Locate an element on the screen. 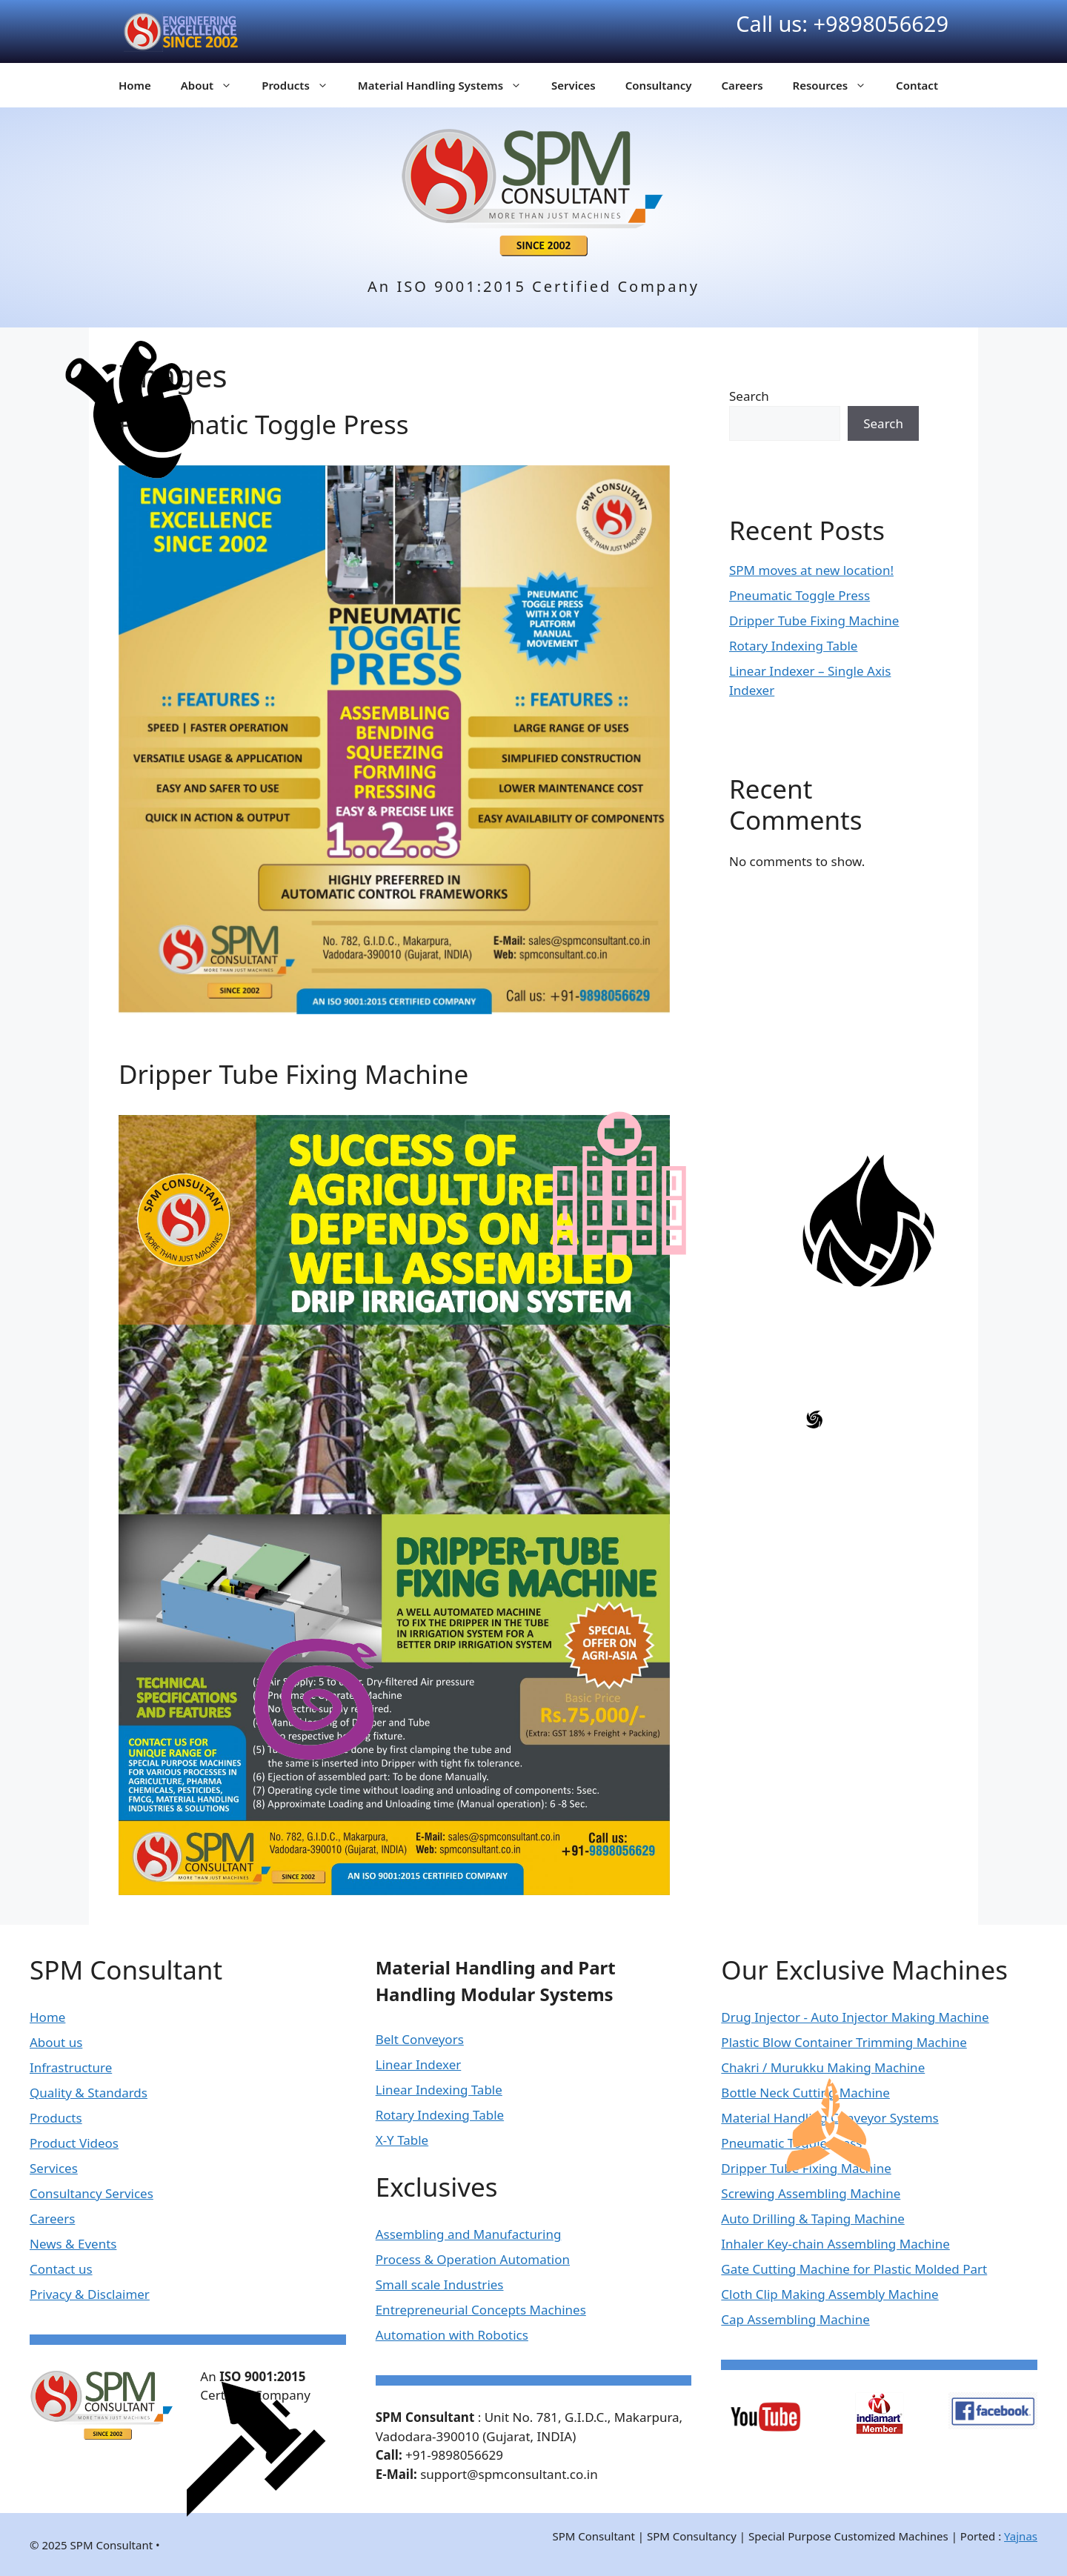 This screenshot has height=2576, width=1067. view health or vital statistics is located at coordinates (130, 409).